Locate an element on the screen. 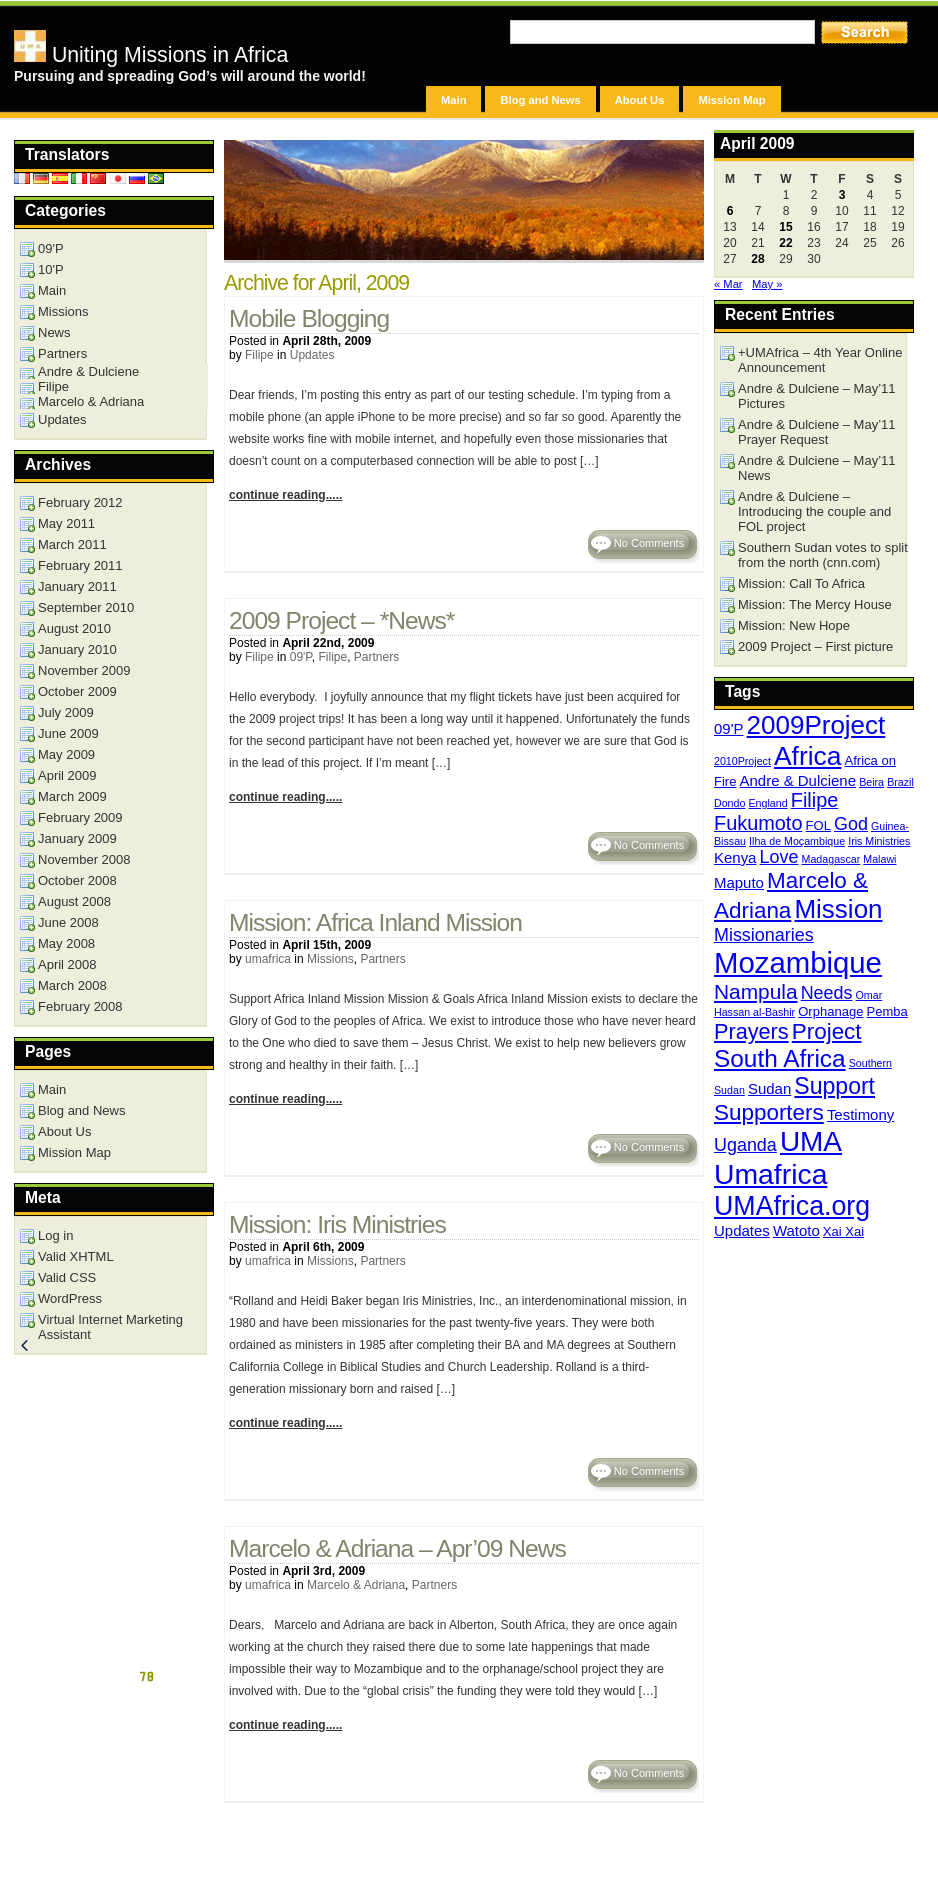  go back to the previous screen is located at coordinates (24, 1345).